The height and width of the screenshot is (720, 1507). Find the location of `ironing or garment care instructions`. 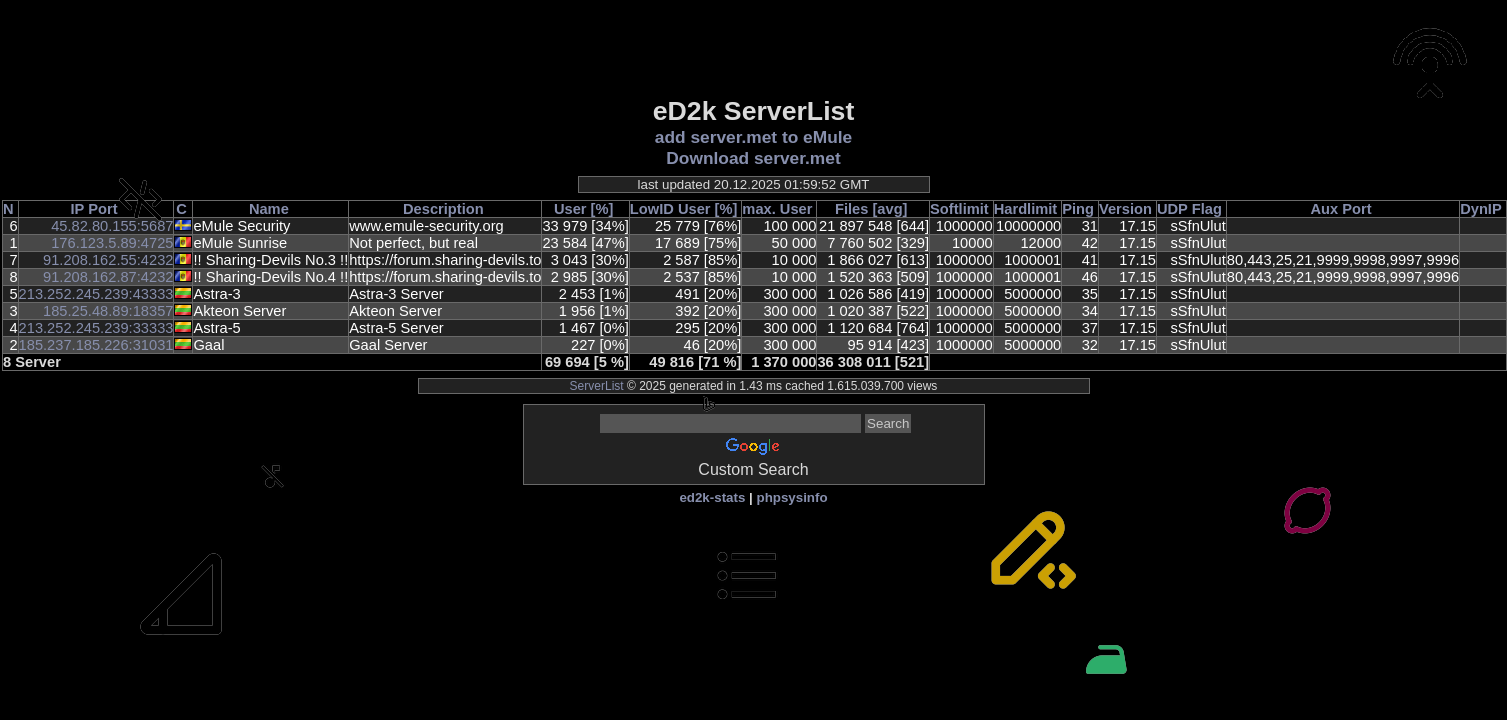

ironing or garment care instructions is located at coordinates (1106, 659).